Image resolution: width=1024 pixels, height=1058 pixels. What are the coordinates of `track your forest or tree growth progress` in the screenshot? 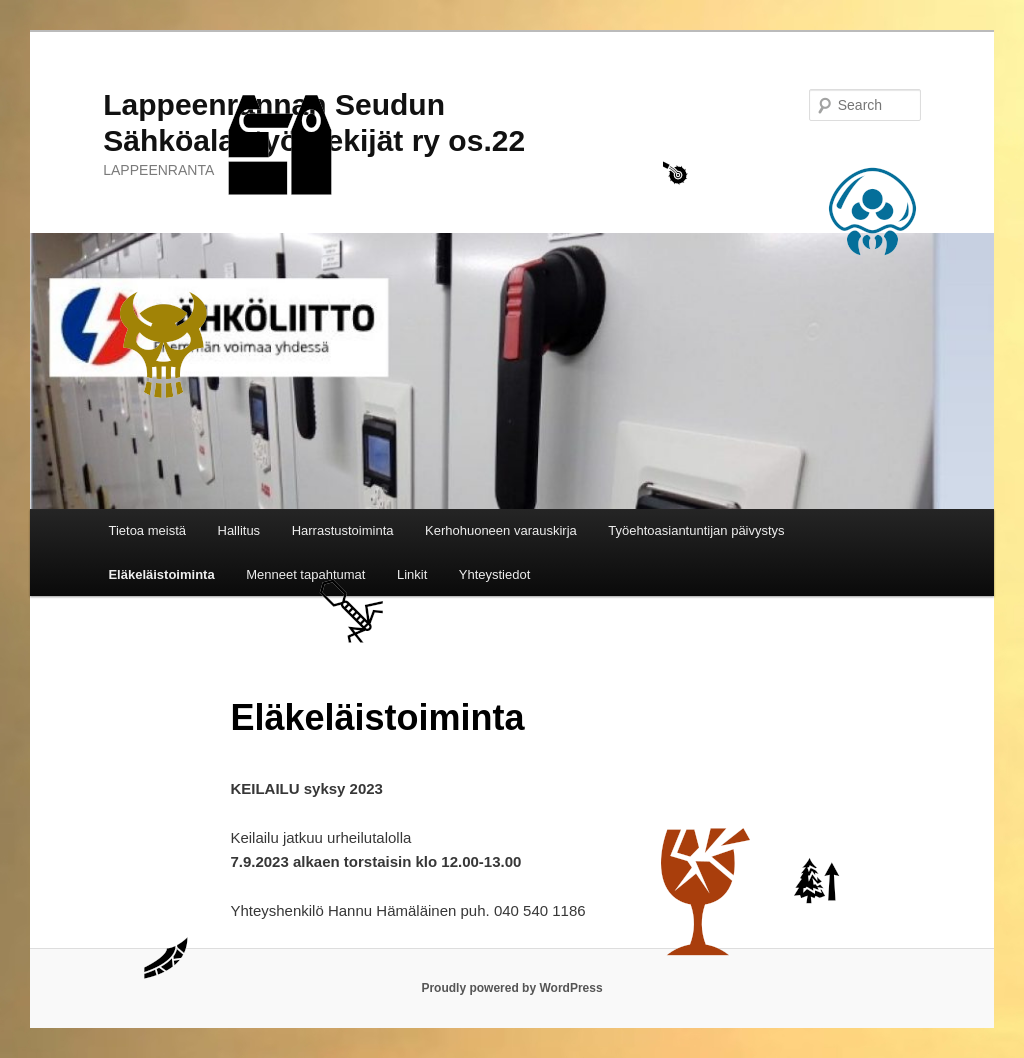 It's located at (816, 880).